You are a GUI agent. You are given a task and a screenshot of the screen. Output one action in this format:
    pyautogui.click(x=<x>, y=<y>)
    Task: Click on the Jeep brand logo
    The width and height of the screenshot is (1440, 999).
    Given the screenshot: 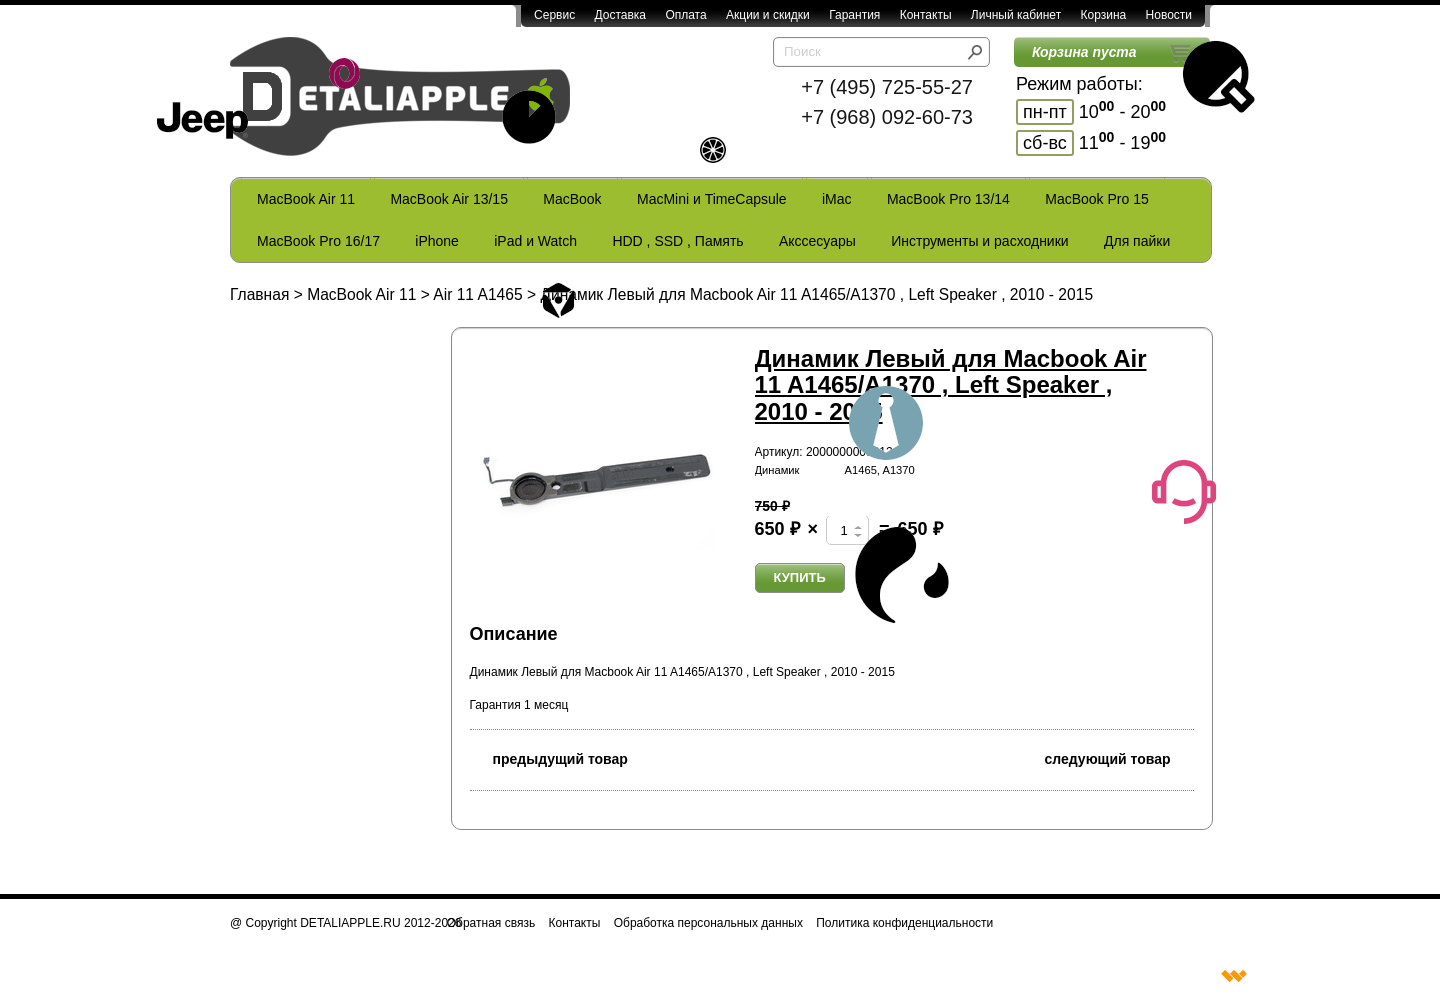 What is the action you would take?
    pyautogui.click(x=202, y=120)
    